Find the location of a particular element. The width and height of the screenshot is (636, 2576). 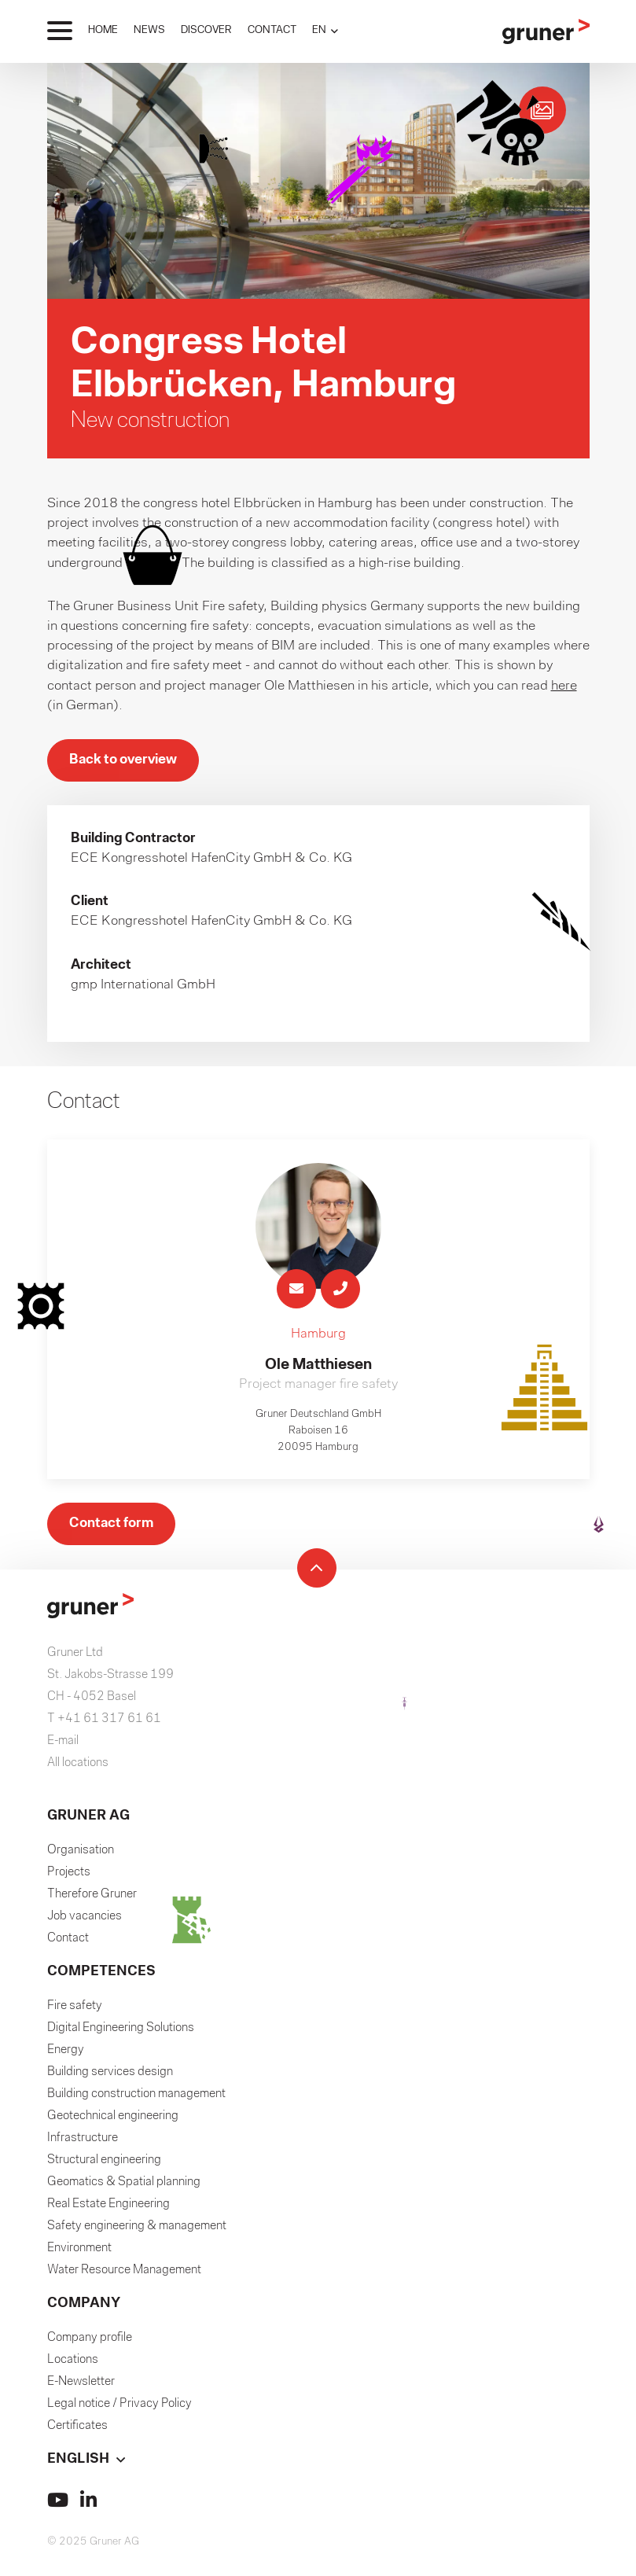

hades or underworld themed game element is located at coordinates (598, 1524).